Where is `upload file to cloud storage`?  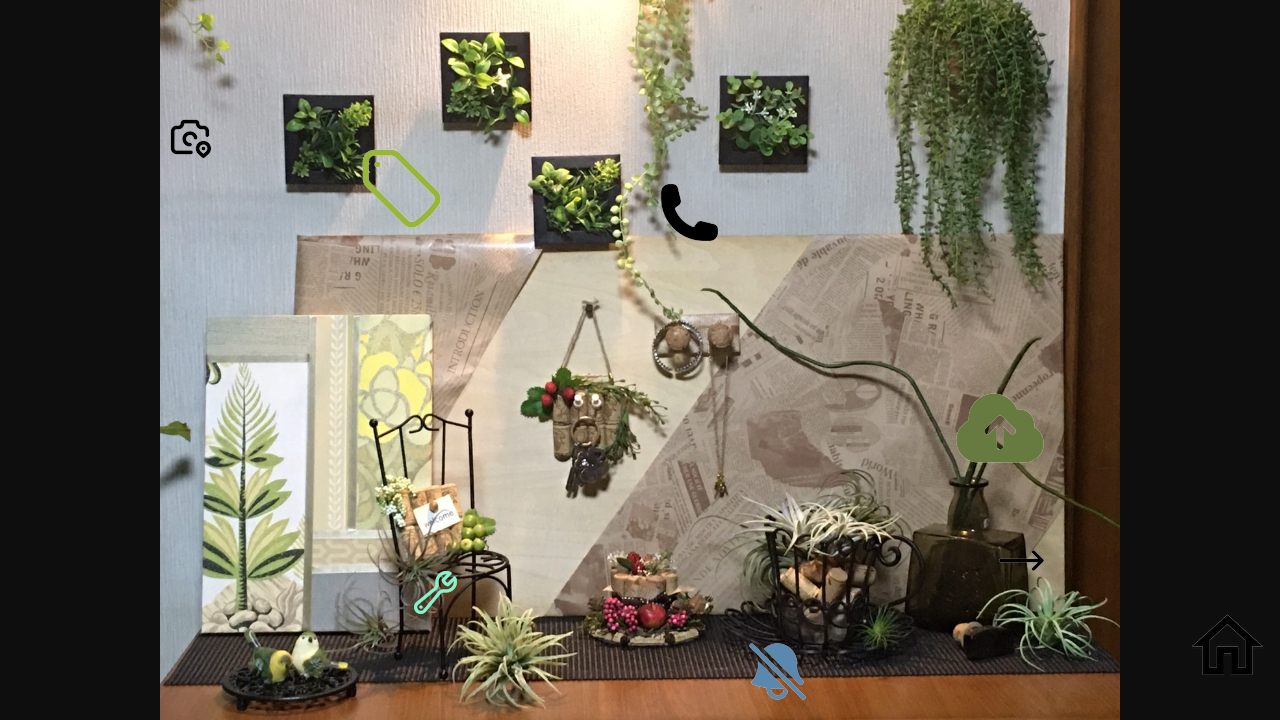 upload file to cloud storage is located at coordinates (1000, 428).